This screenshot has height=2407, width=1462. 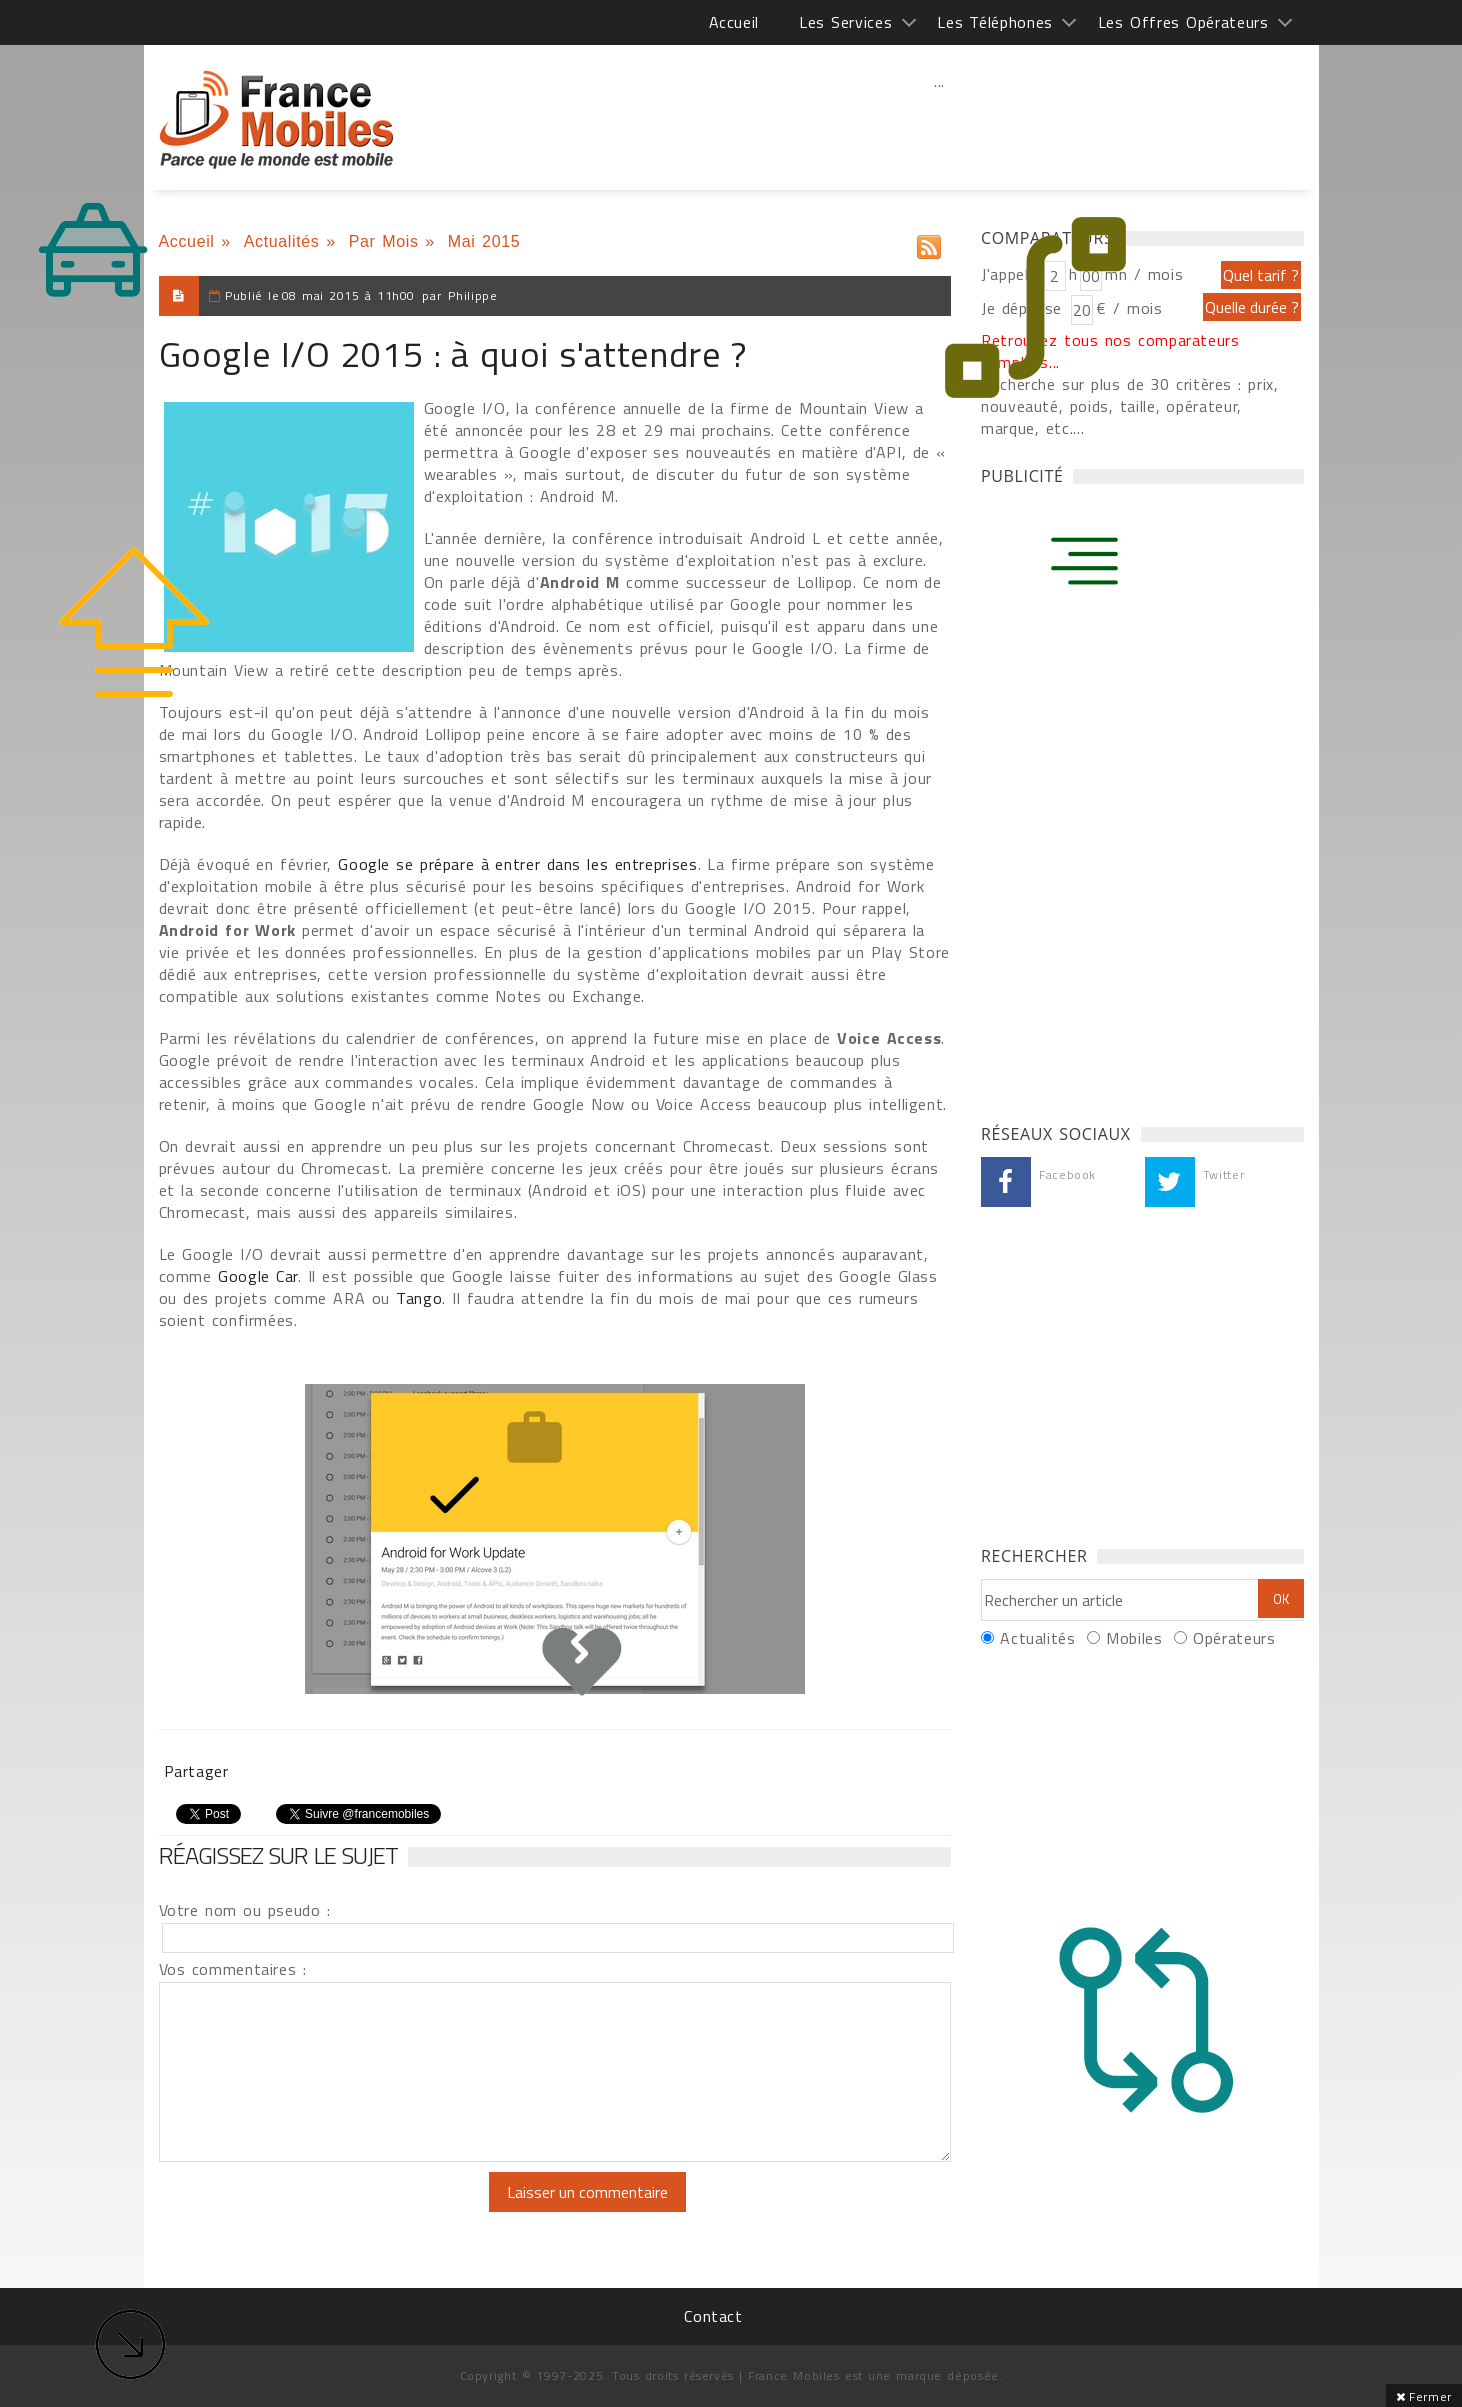 What do you see at coordinates (93, 257) in the screenshot?
I see `request a taxi or ride service` at bounding box center [93, 257].